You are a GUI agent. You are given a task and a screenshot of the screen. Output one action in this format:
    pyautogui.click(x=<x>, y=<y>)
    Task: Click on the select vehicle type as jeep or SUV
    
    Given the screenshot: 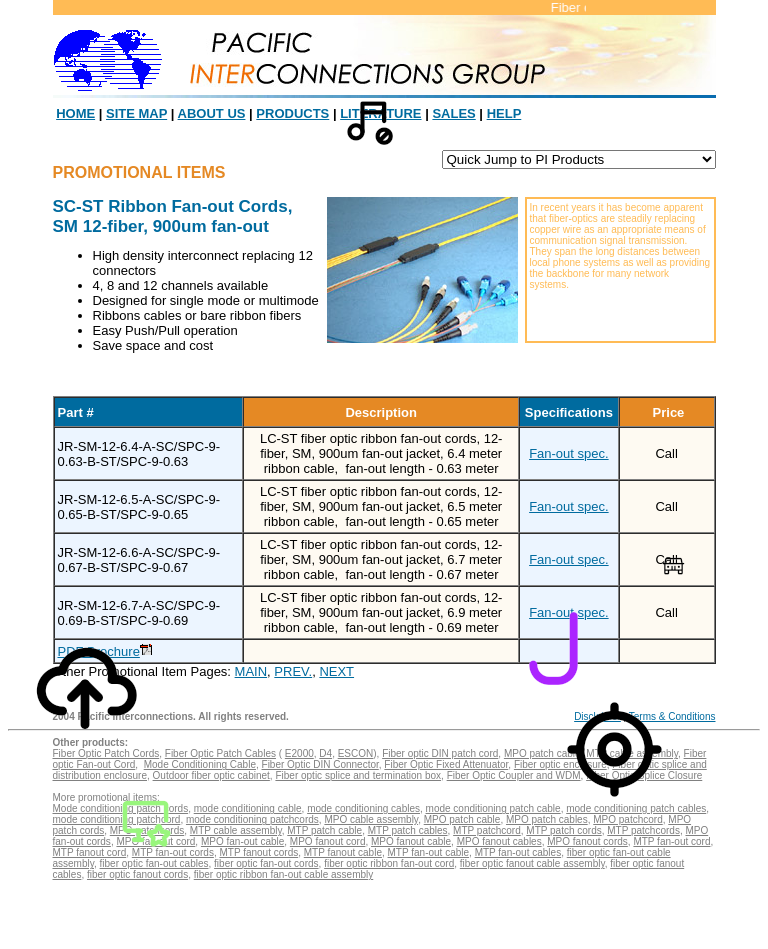 What is the action you would take?
    pyautogui.click(x=673, y=566)
    